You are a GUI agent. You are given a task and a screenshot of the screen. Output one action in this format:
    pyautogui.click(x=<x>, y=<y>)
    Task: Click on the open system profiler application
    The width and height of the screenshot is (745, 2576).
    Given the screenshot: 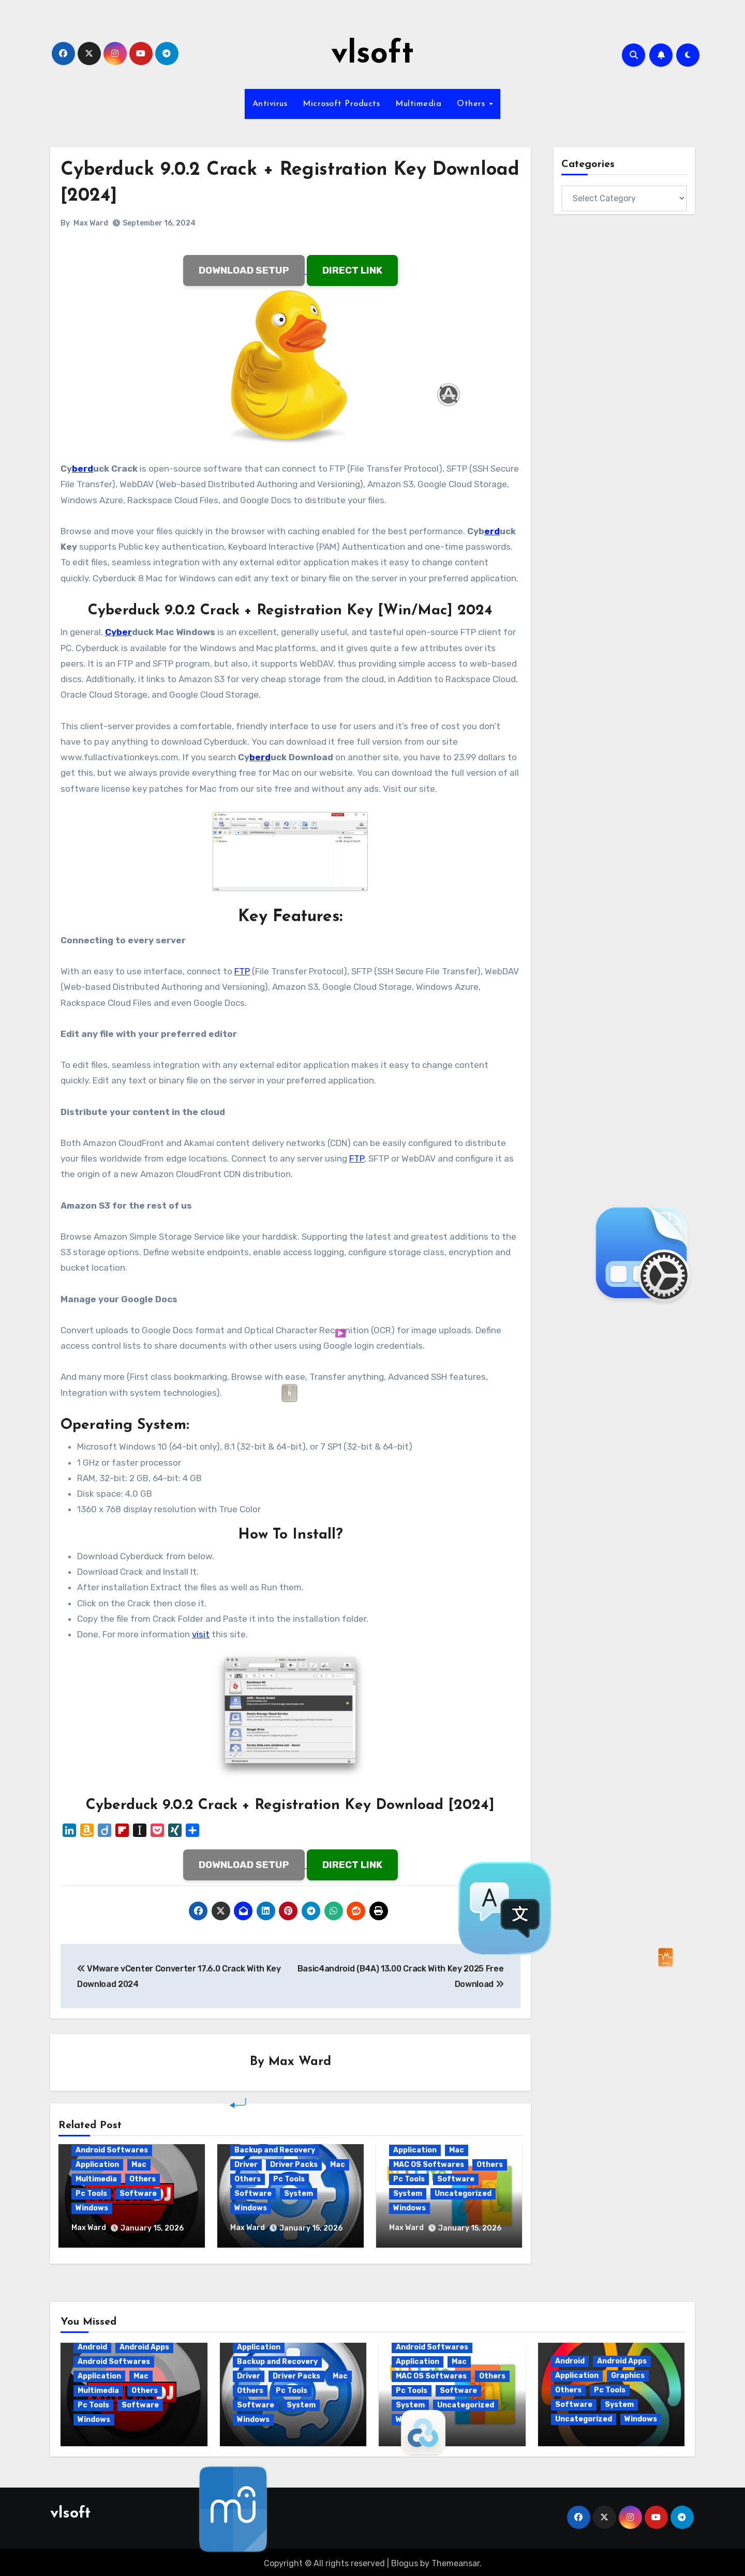 What is the action you would take?
    pyautogui.click(x=641, y=1253)
    